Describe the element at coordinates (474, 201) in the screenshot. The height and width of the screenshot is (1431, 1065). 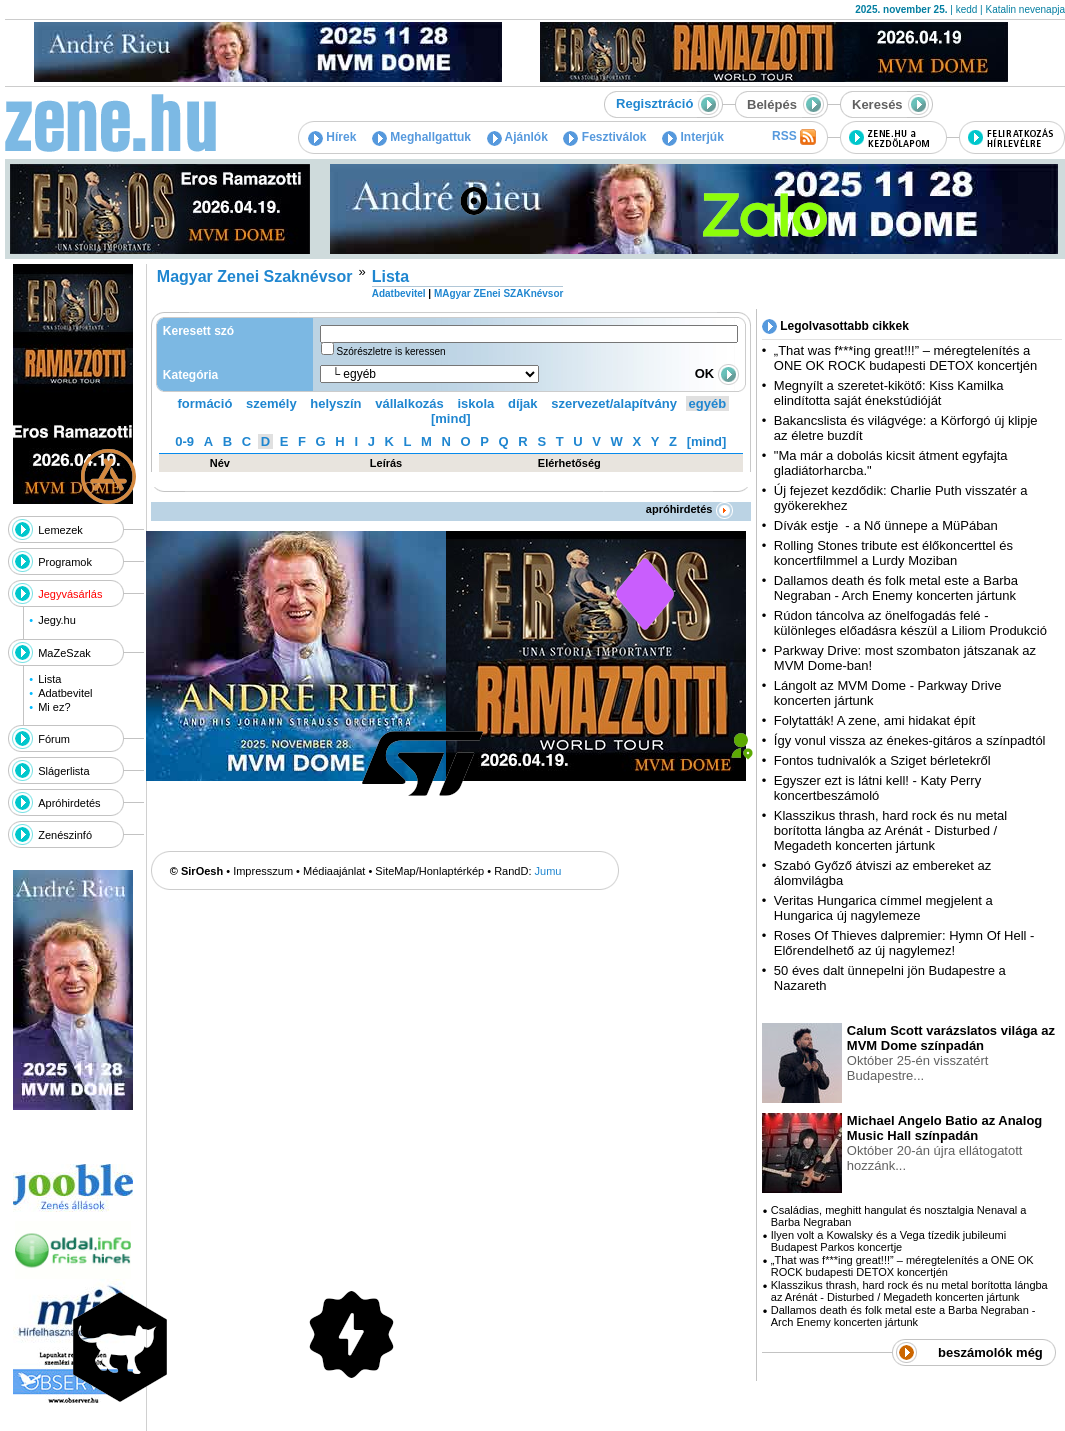
I see `open Observable data visualization platform` at that location.